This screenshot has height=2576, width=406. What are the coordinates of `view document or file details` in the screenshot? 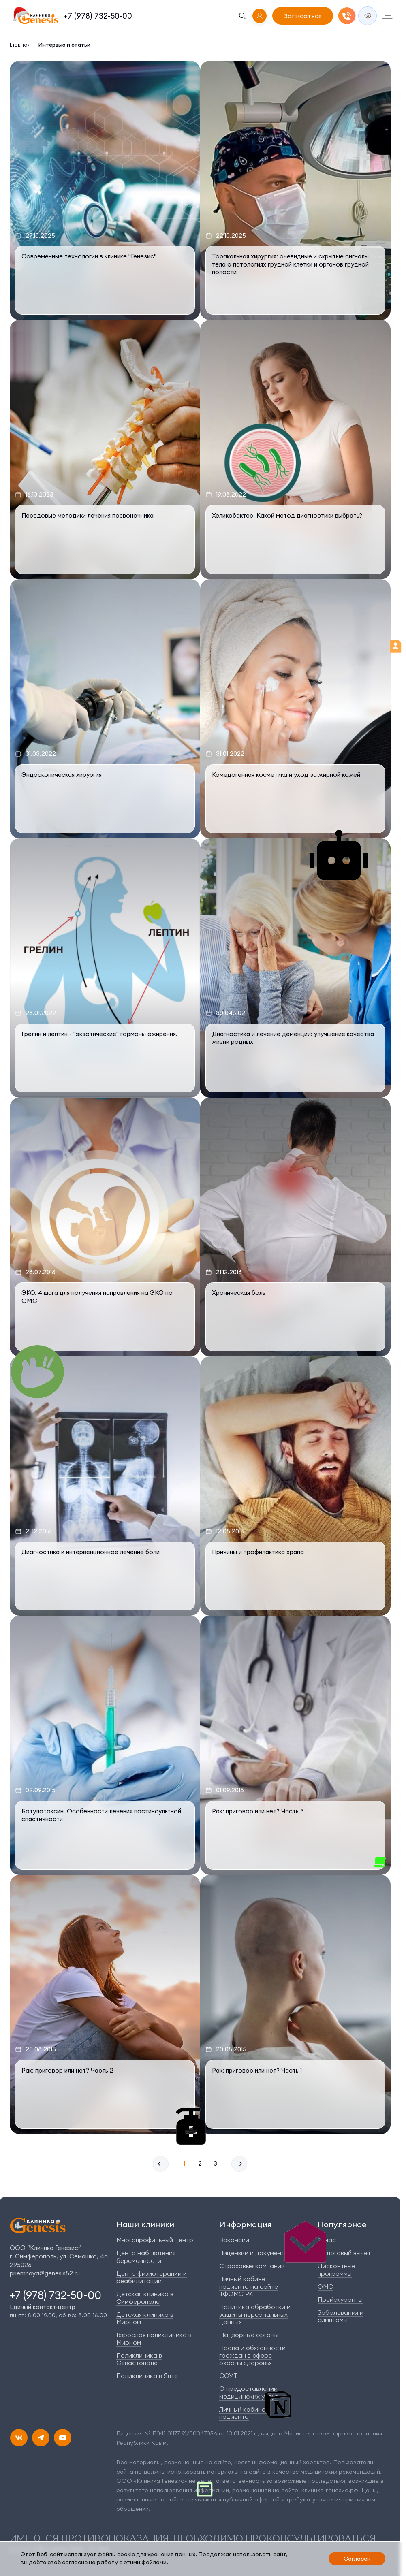 It's located at (380, 1862).